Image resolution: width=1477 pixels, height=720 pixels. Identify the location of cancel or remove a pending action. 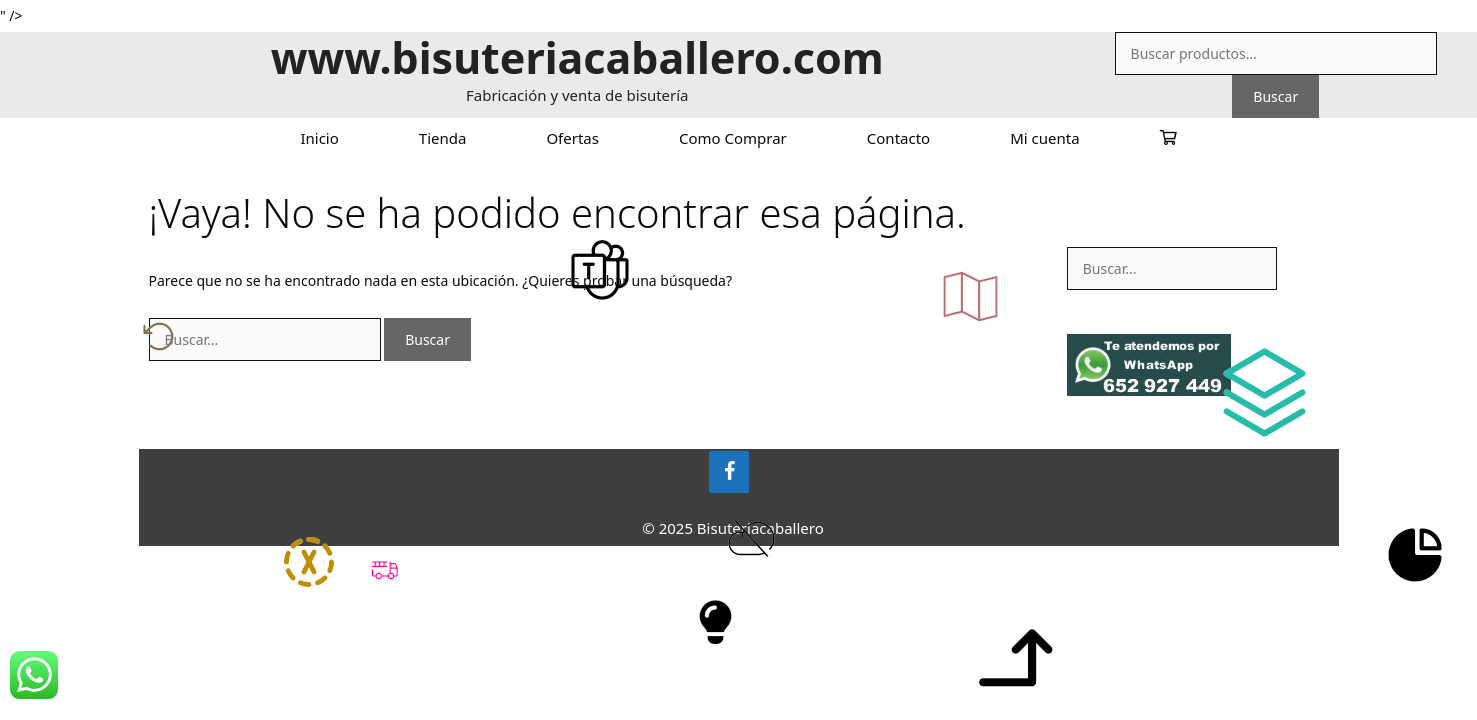
(309, 562).